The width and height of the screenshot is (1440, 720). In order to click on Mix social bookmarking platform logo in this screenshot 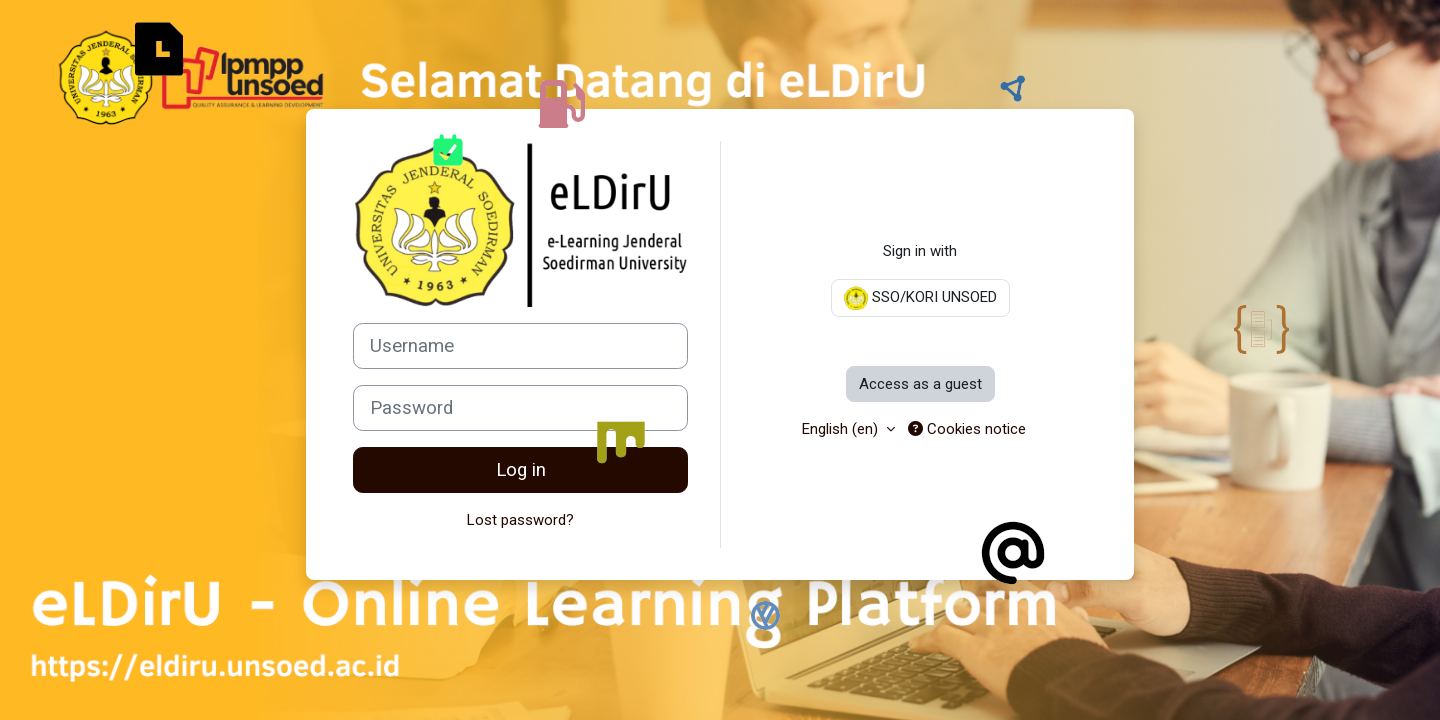, I will do `click(621, 442)`.